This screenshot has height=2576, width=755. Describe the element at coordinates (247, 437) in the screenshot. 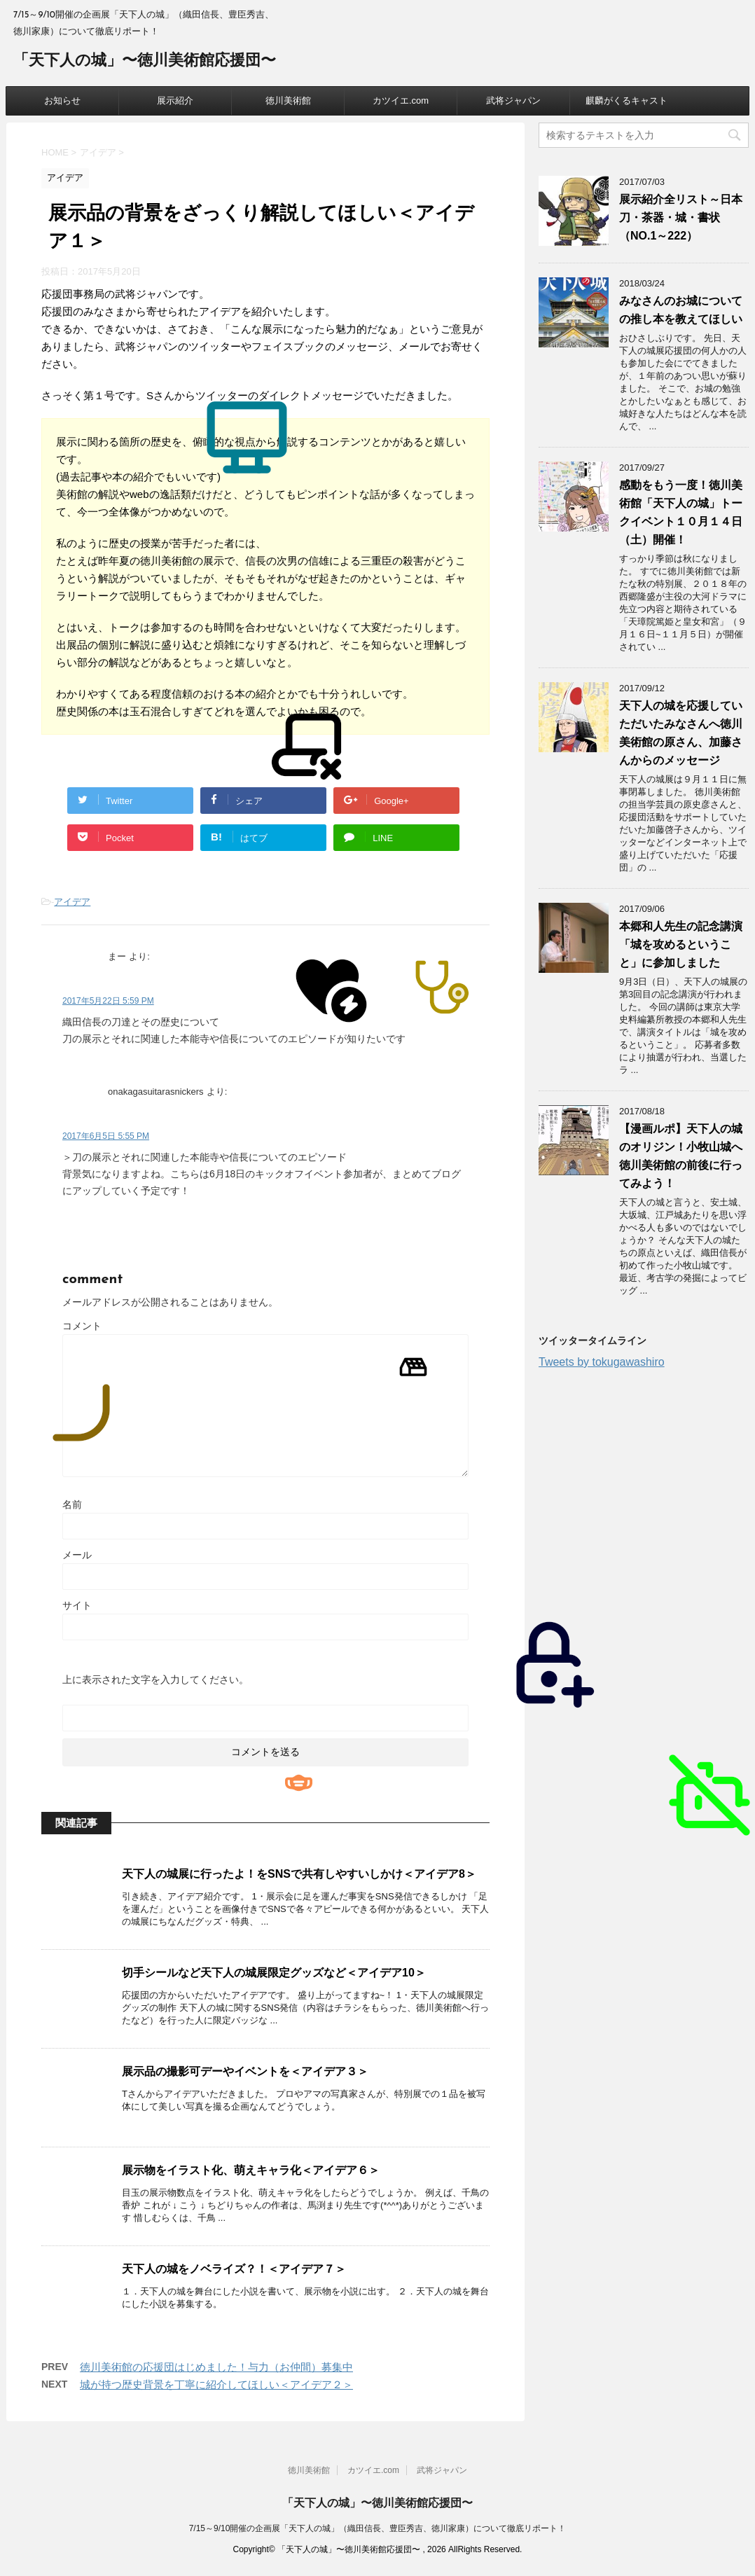

I see `switch to desktop view` at that location.